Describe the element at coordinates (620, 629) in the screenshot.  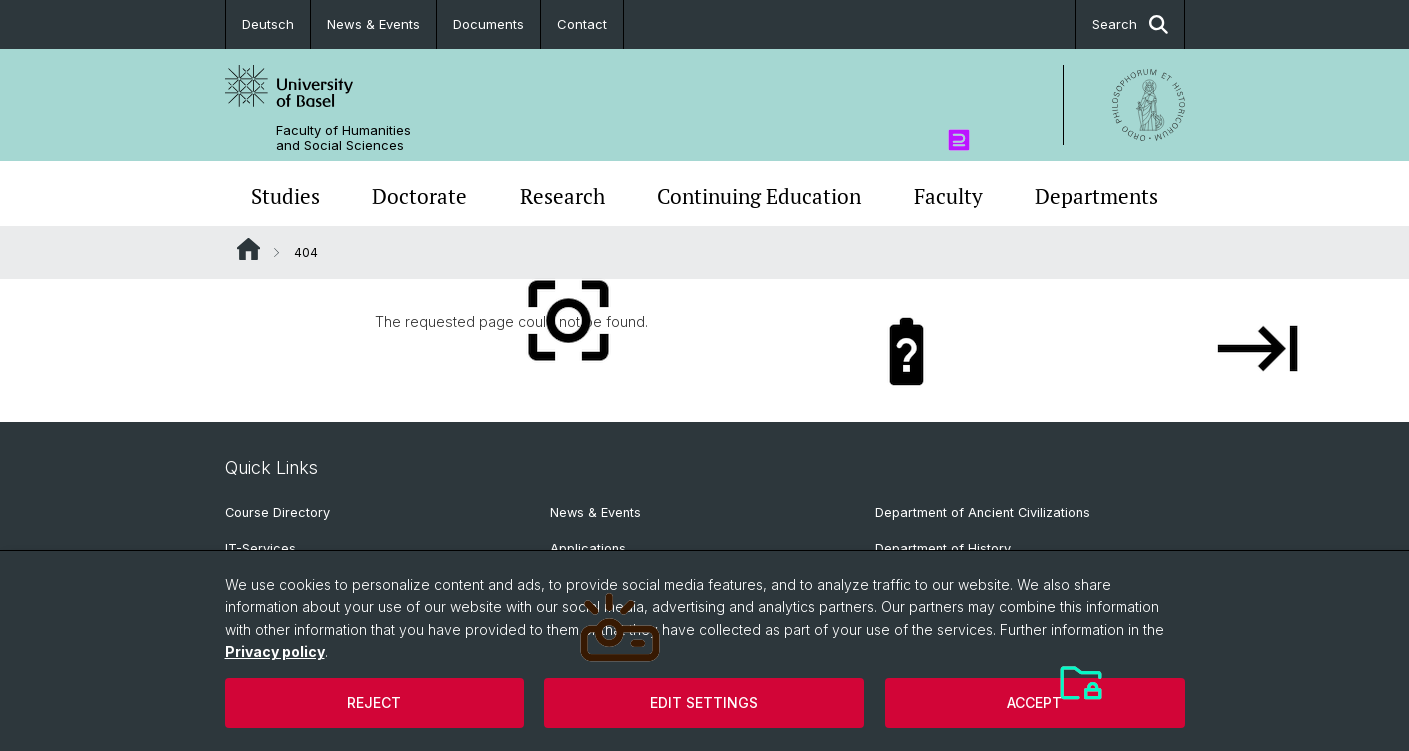
I see `connect to a projector or external display` at that location.